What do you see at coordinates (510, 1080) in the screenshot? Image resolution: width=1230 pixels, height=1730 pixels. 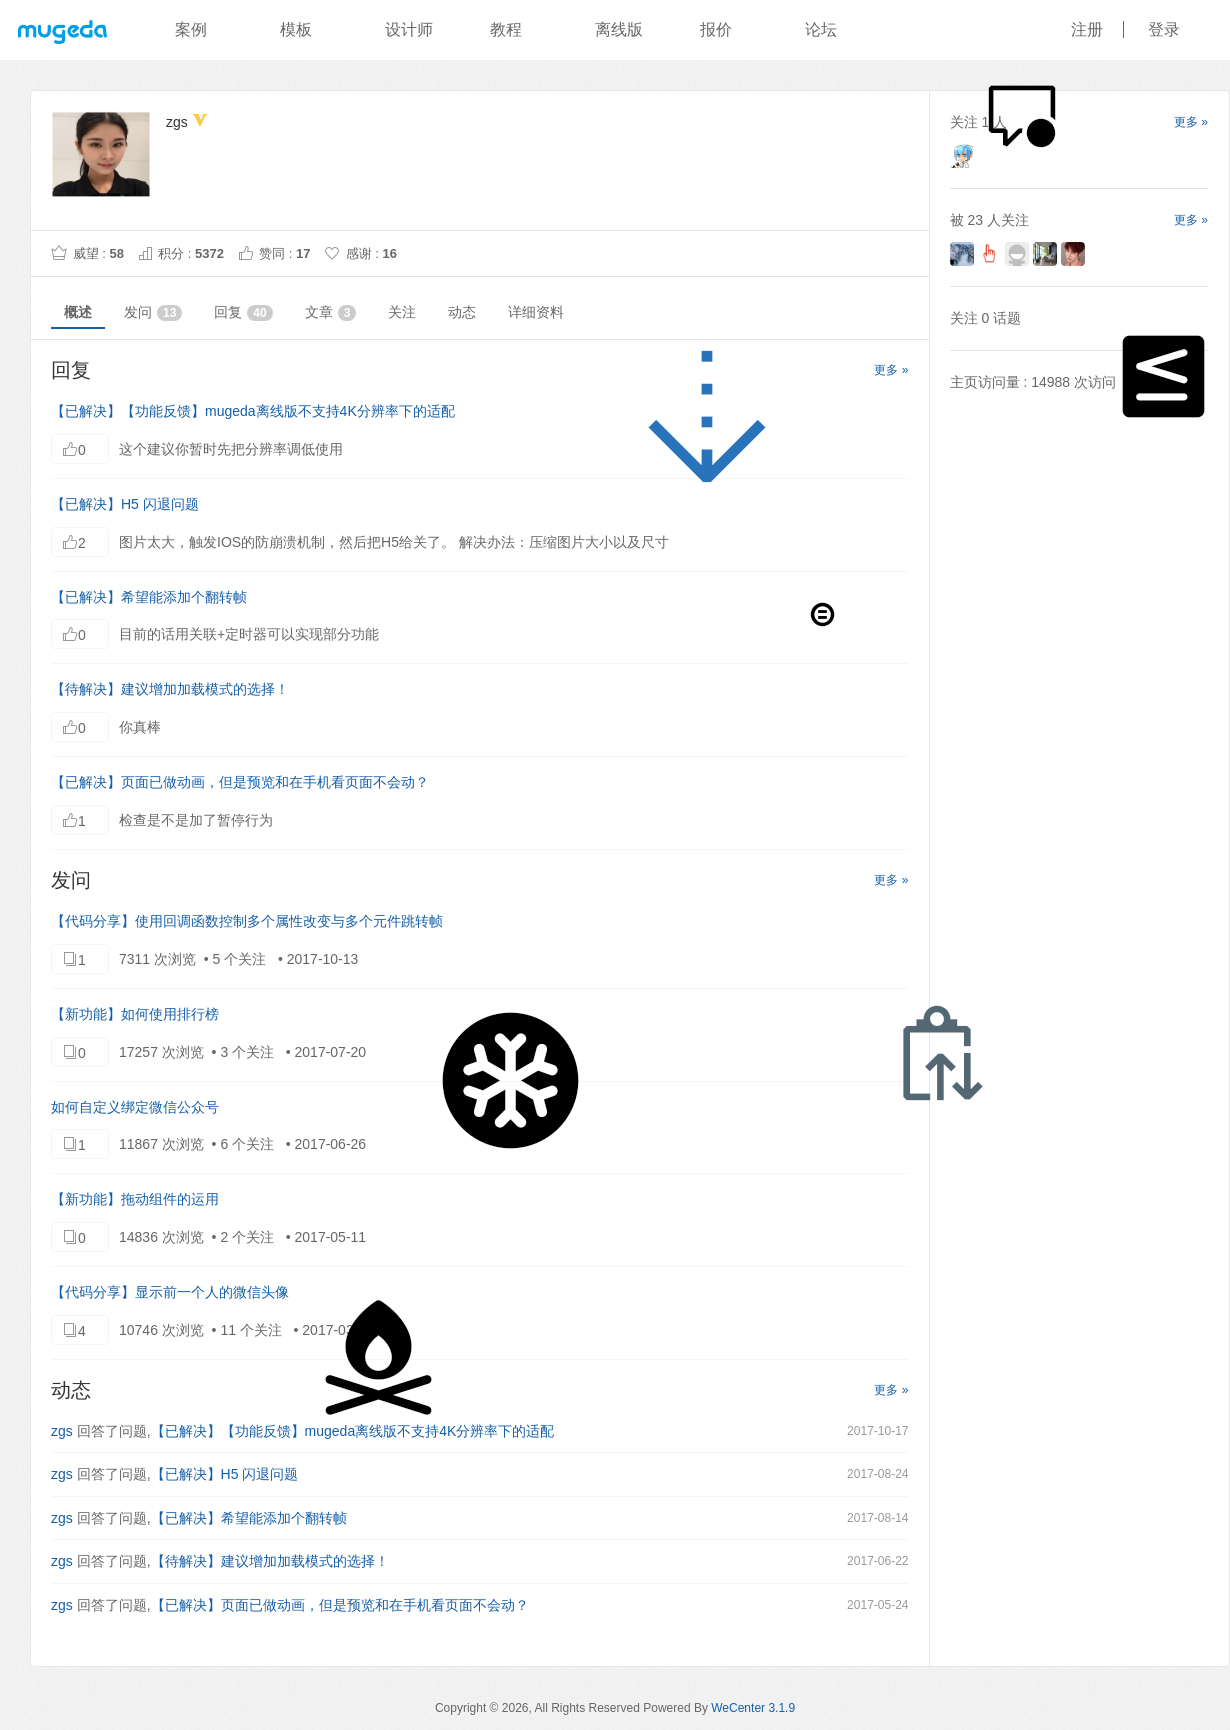 I see `toggle cooling or air conditioning mode` at bounding box center [510, 1080].